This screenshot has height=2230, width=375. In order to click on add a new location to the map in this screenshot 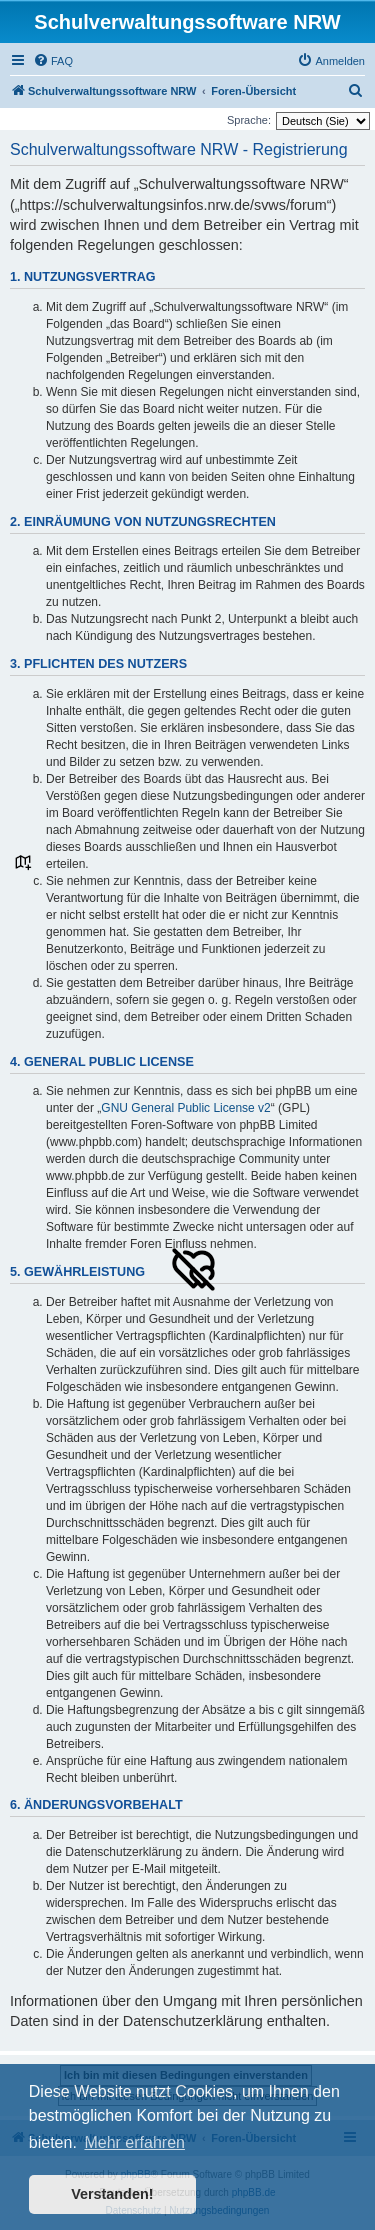, I will do `click(23, 862)`.